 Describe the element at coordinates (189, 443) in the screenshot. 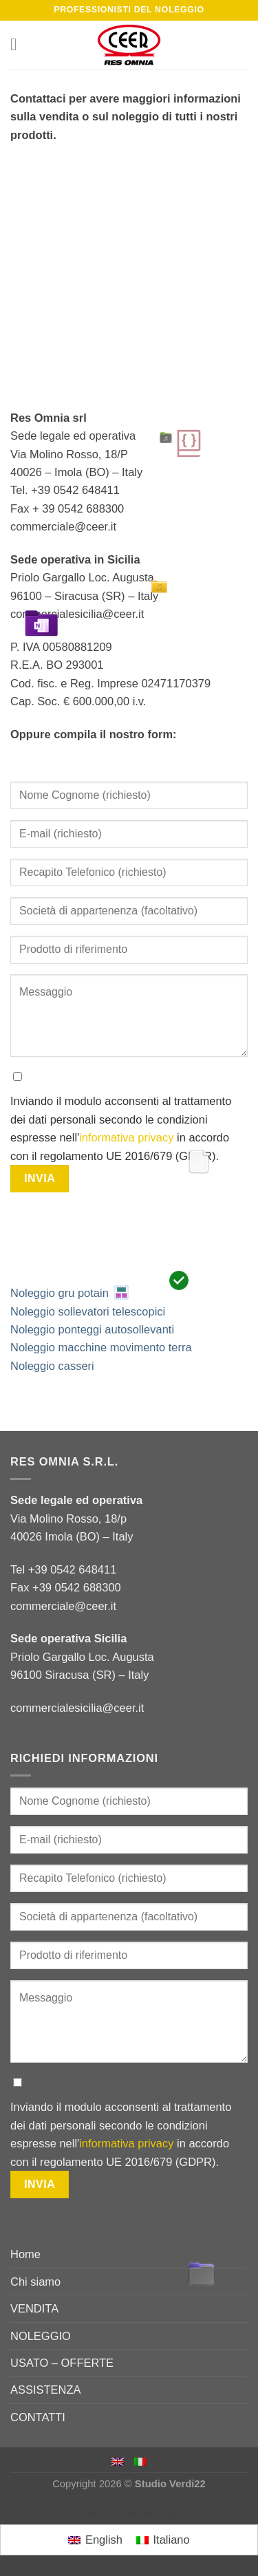

I see `open developer documentation` at that location.